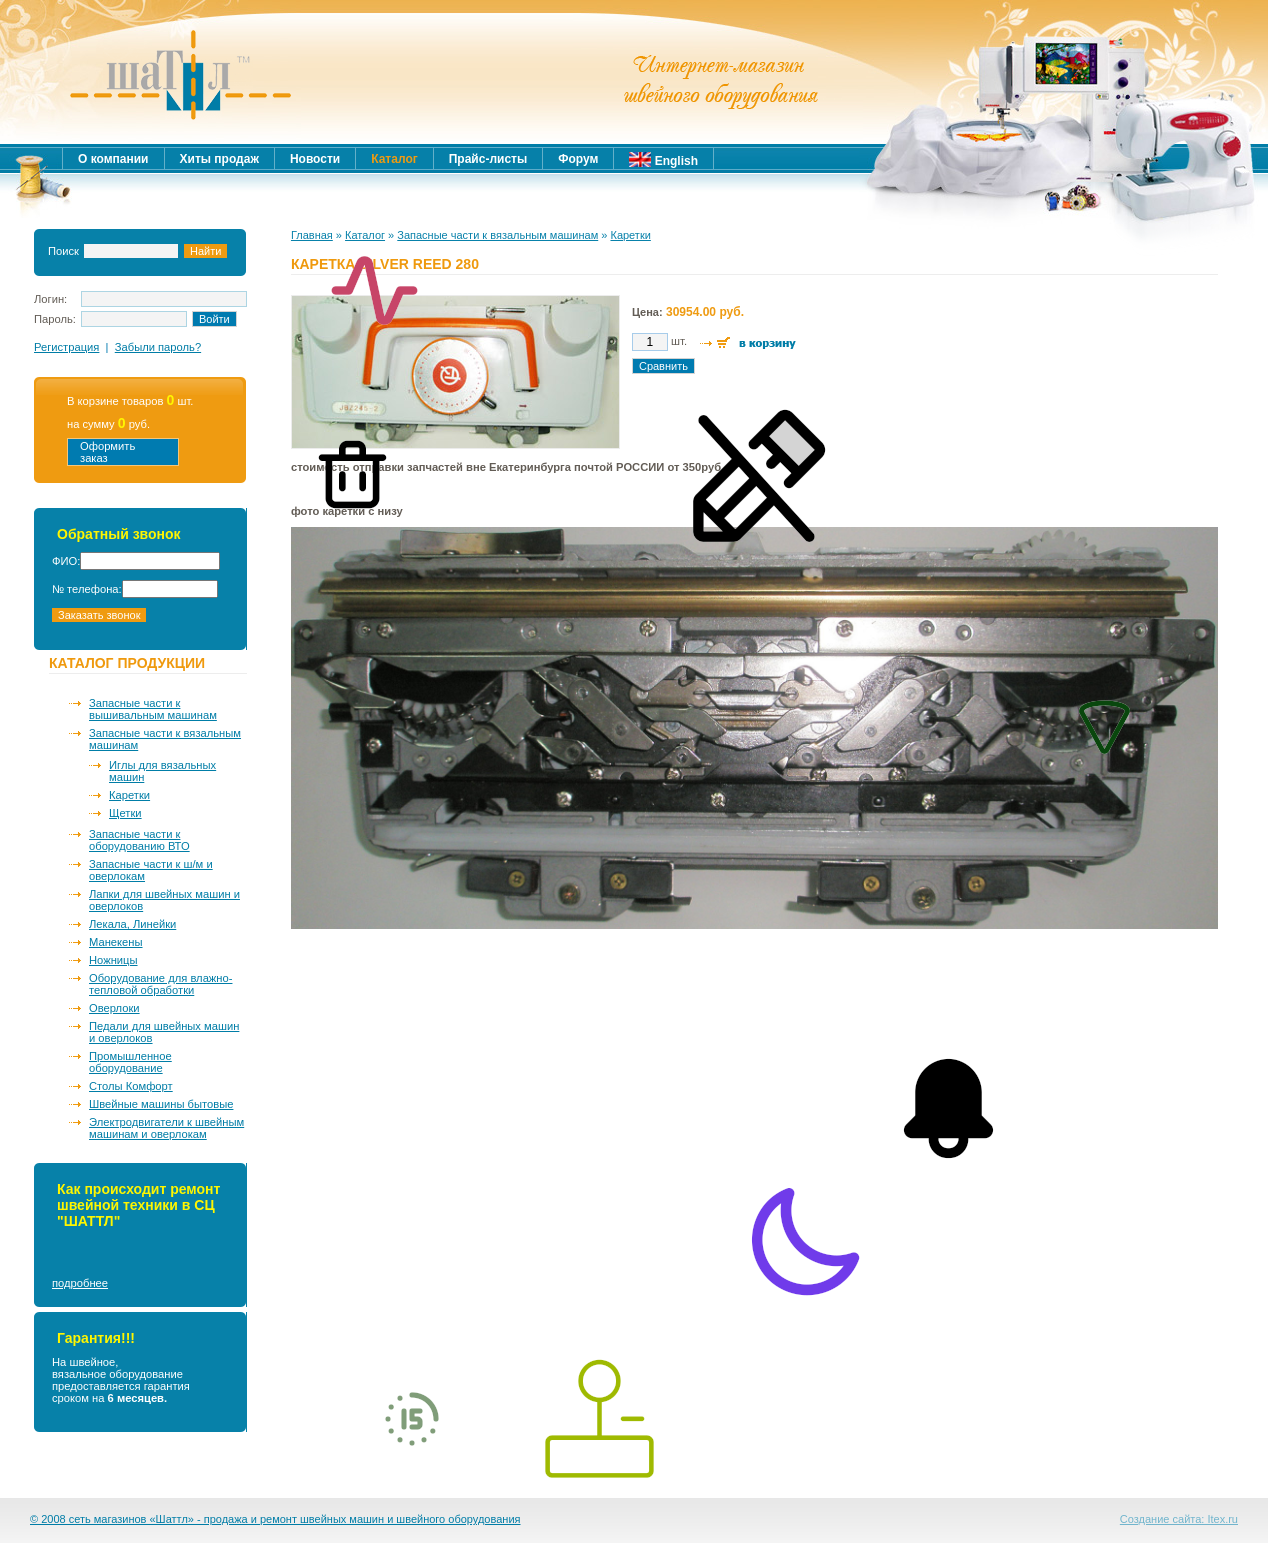 This screenshot has width=1268, height=1543. Describe the element at coordinates (374, 290) in the screenshot. I see `view activity or health metrics` at that location.